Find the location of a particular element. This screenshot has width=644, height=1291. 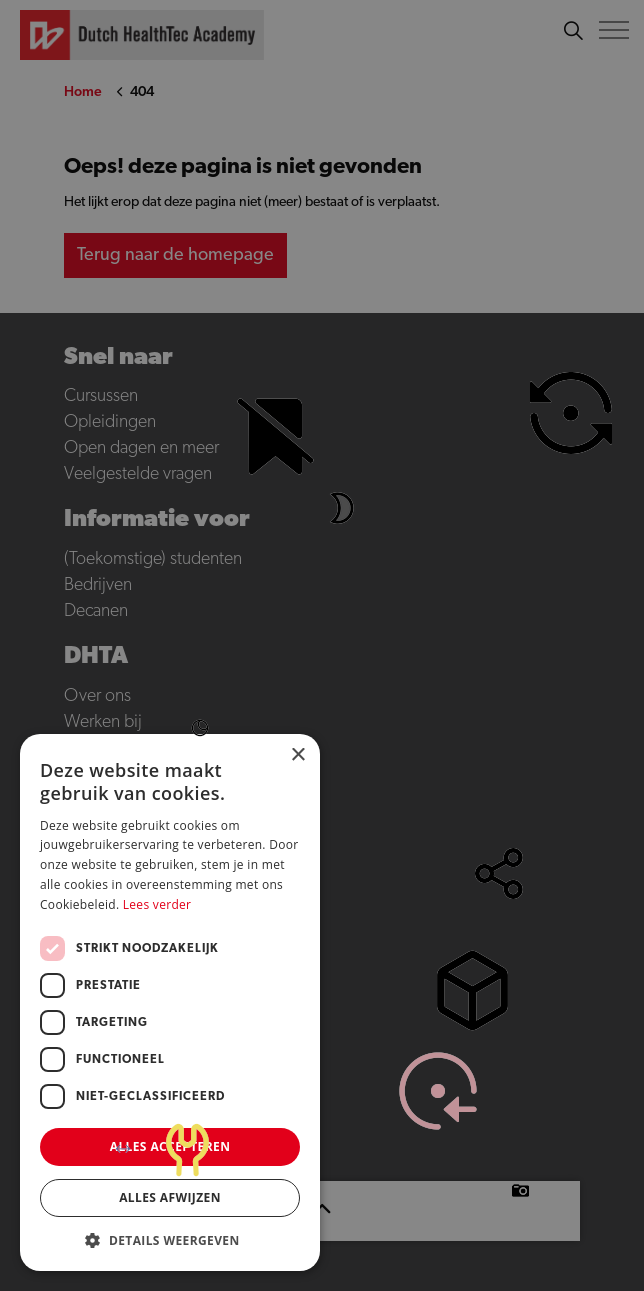

indicates an issue is tracked by another issue is located at coordinates (438, 1091).